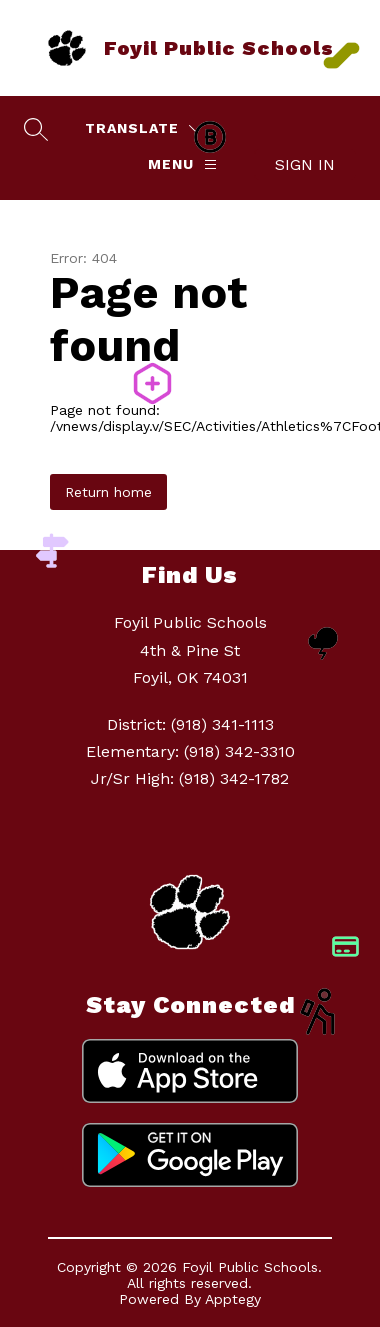  Describe the element at coordinates (345, 946) in the screenshot. I see `access payment methods` at that location.